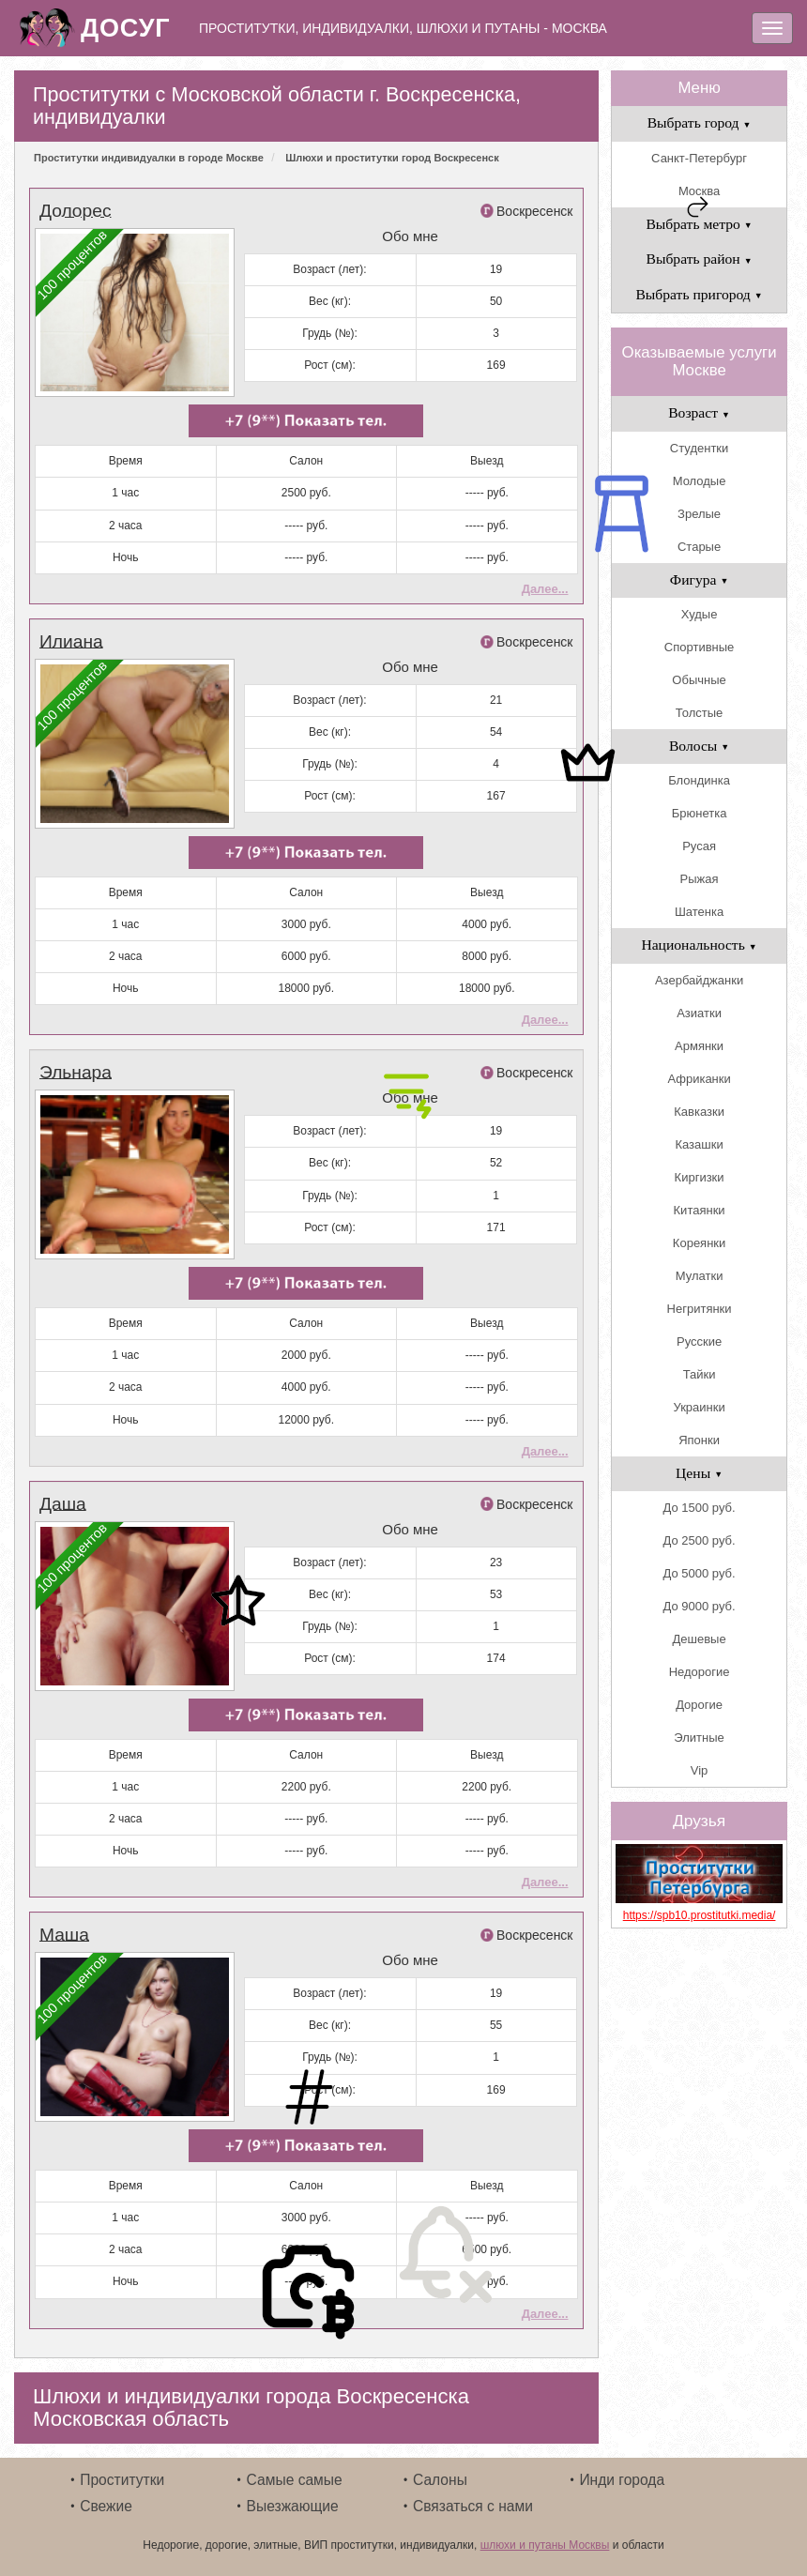 The height and width of the screenshot is (2576, 807). Describe the element at coordinates (587, 762) in the screenshot. I see `indicates premium or VIP membership status` at that location.